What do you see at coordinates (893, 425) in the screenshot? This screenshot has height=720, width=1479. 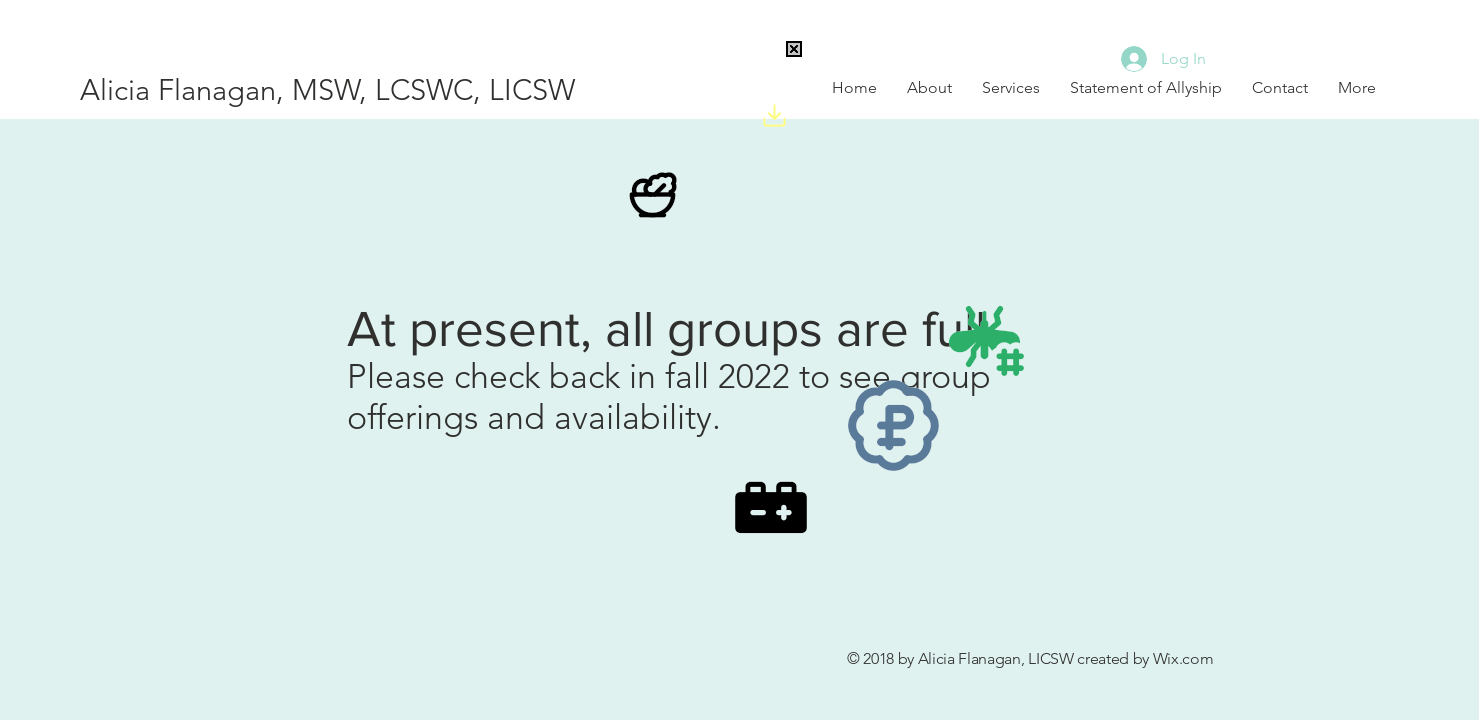 I see `indicates russian ruble currency or payment option` at bounding box center [893, 425].